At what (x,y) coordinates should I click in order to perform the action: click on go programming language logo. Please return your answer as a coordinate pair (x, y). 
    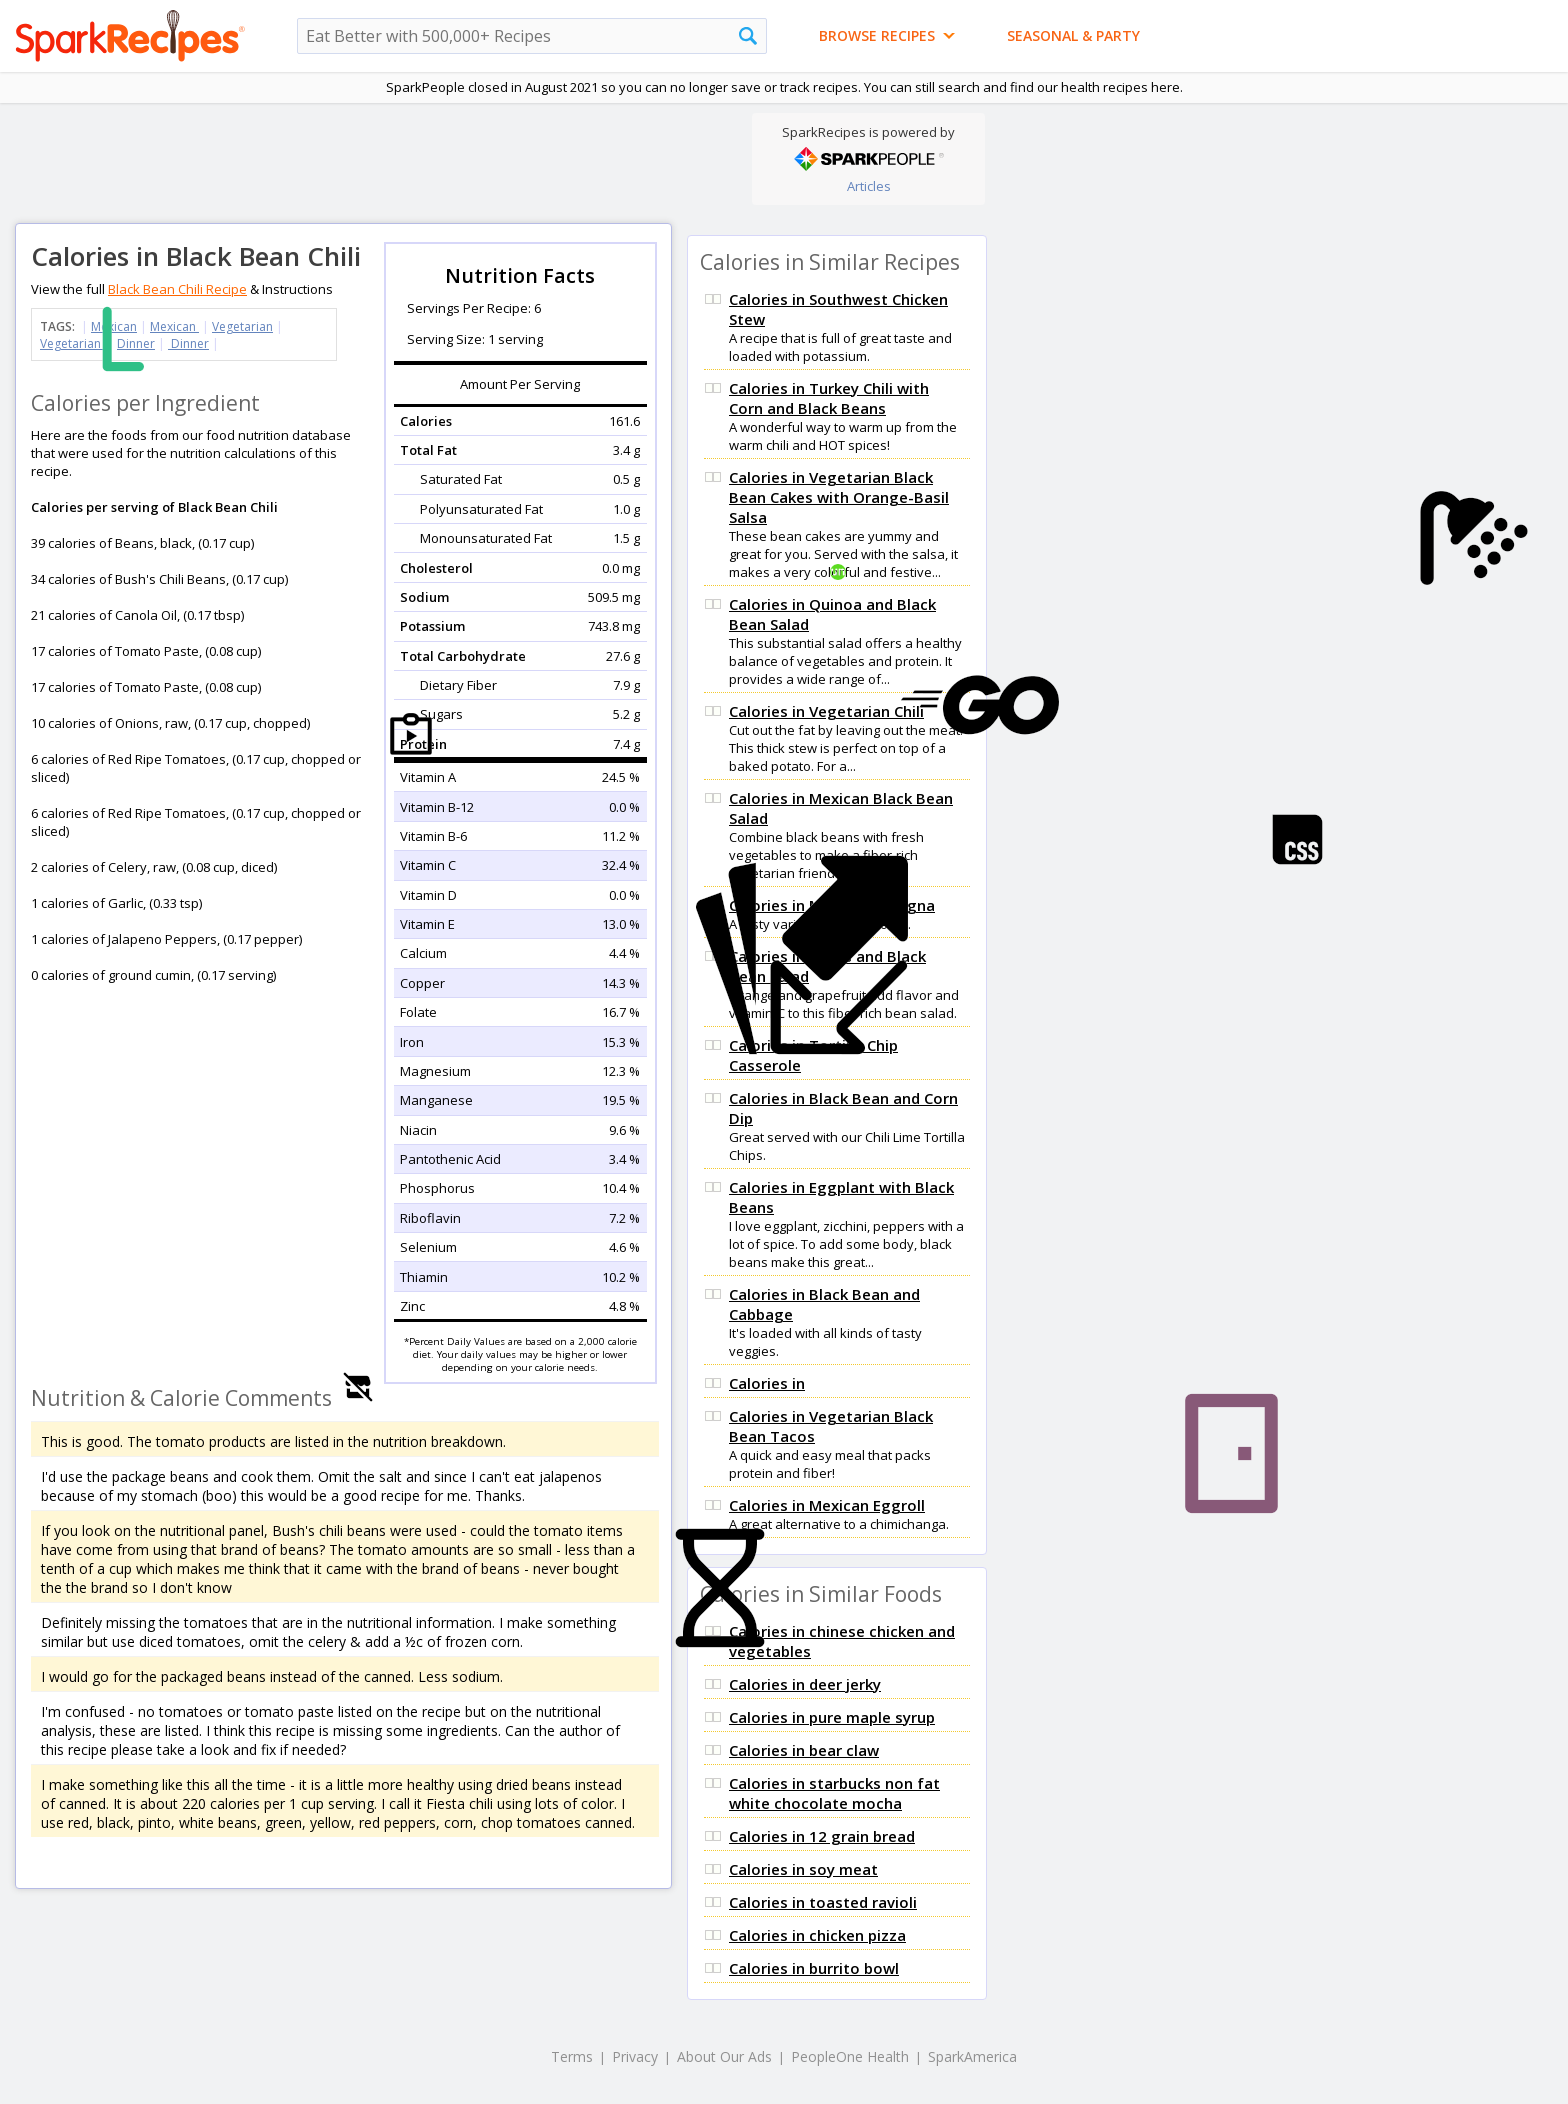
    Looking at the image, I should click on (980, 707).